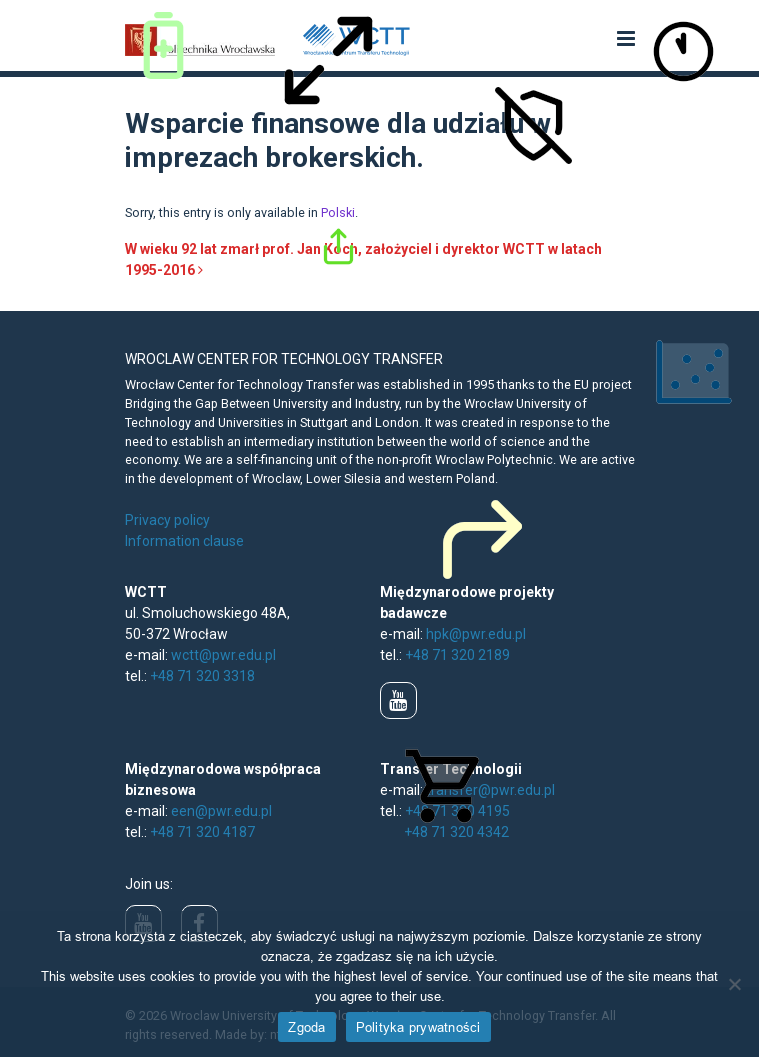 This screenshot has width=759, height=1057. I want to click on add or extend battery life, so click(163, 45).